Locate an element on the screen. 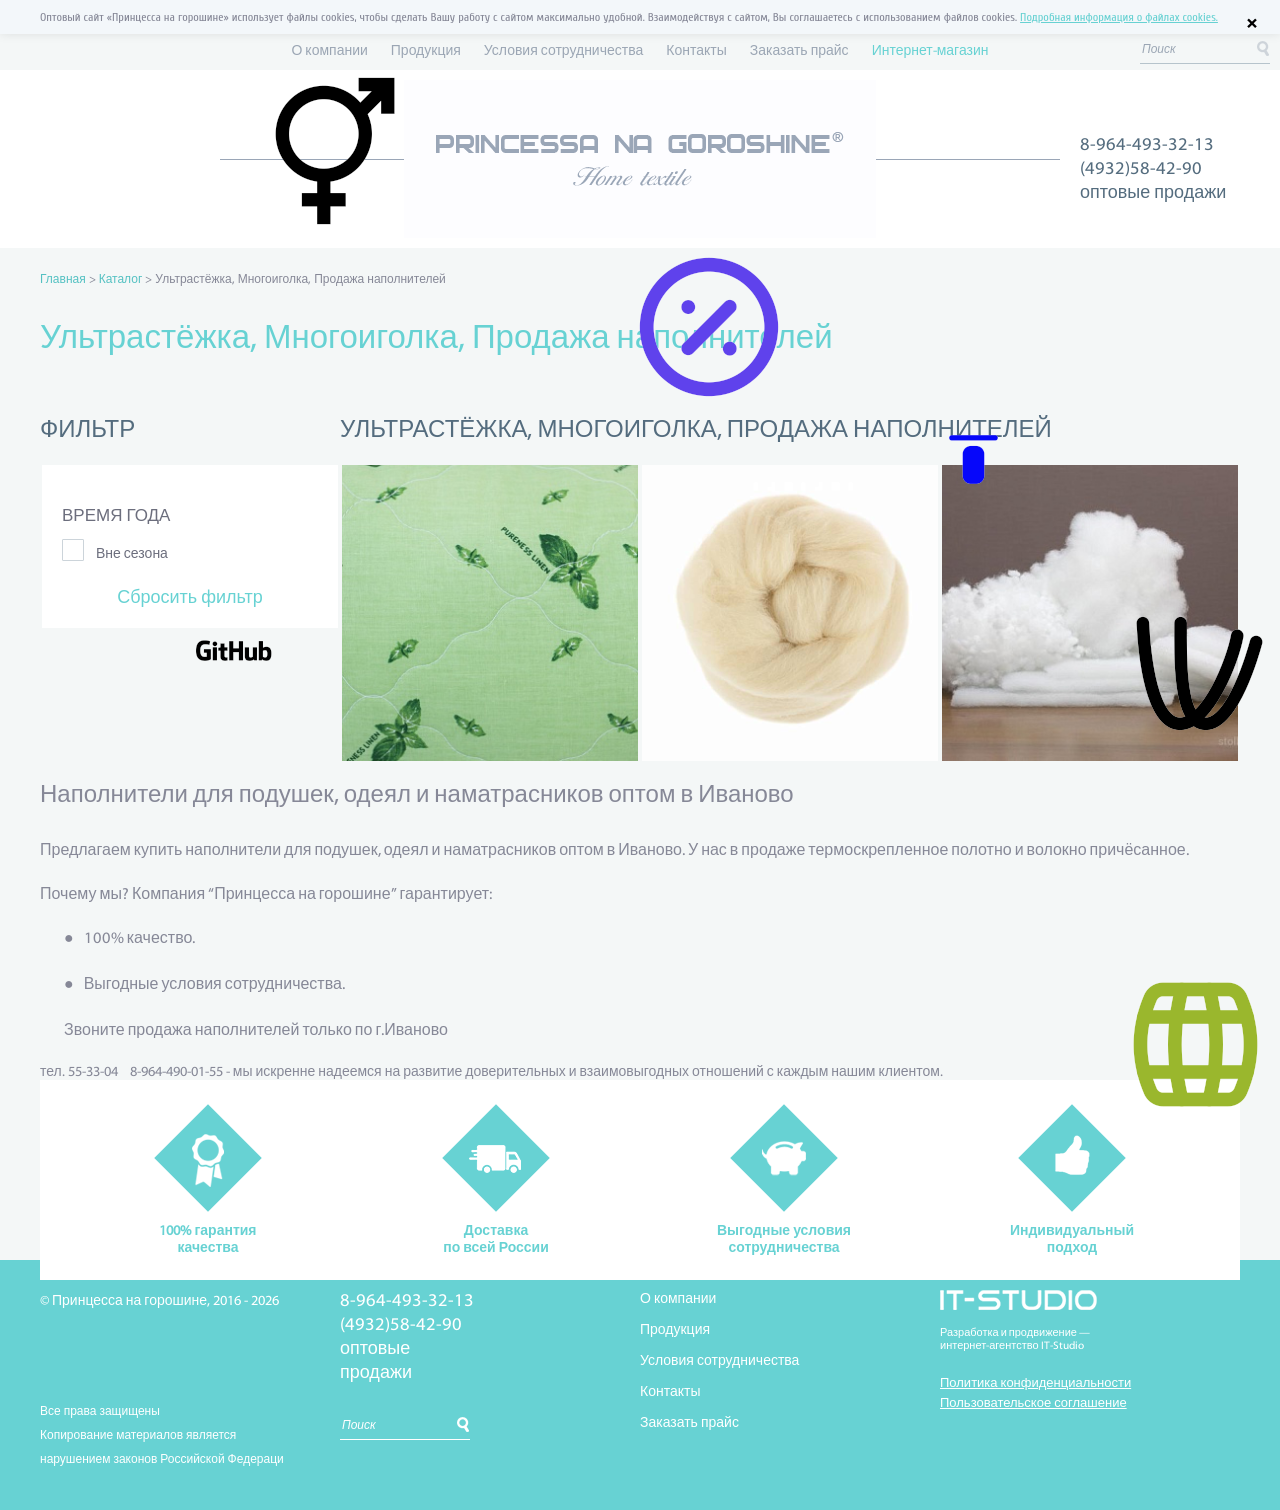 The height and width of the screenshot is (1510, 1280). select gender or sex options is located at coordinates (336, 151).